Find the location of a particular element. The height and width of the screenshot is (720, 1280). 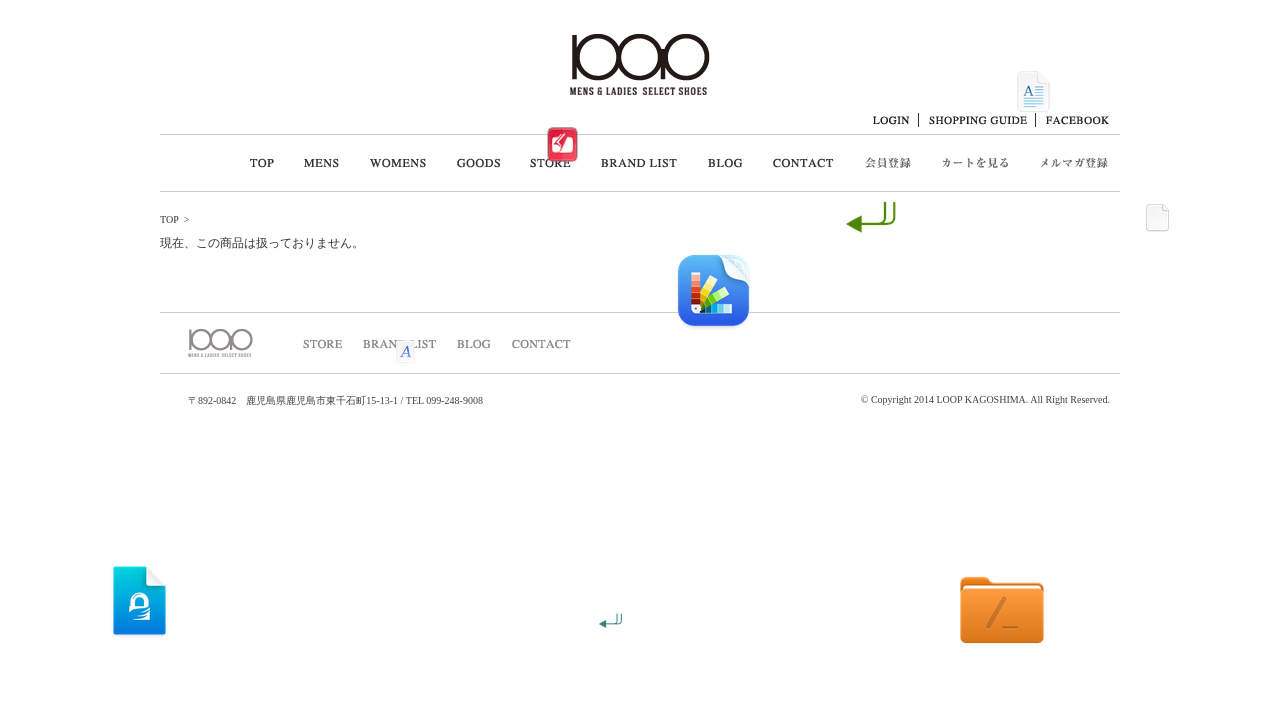

access the root directory is located at coordinates (1002, 610).